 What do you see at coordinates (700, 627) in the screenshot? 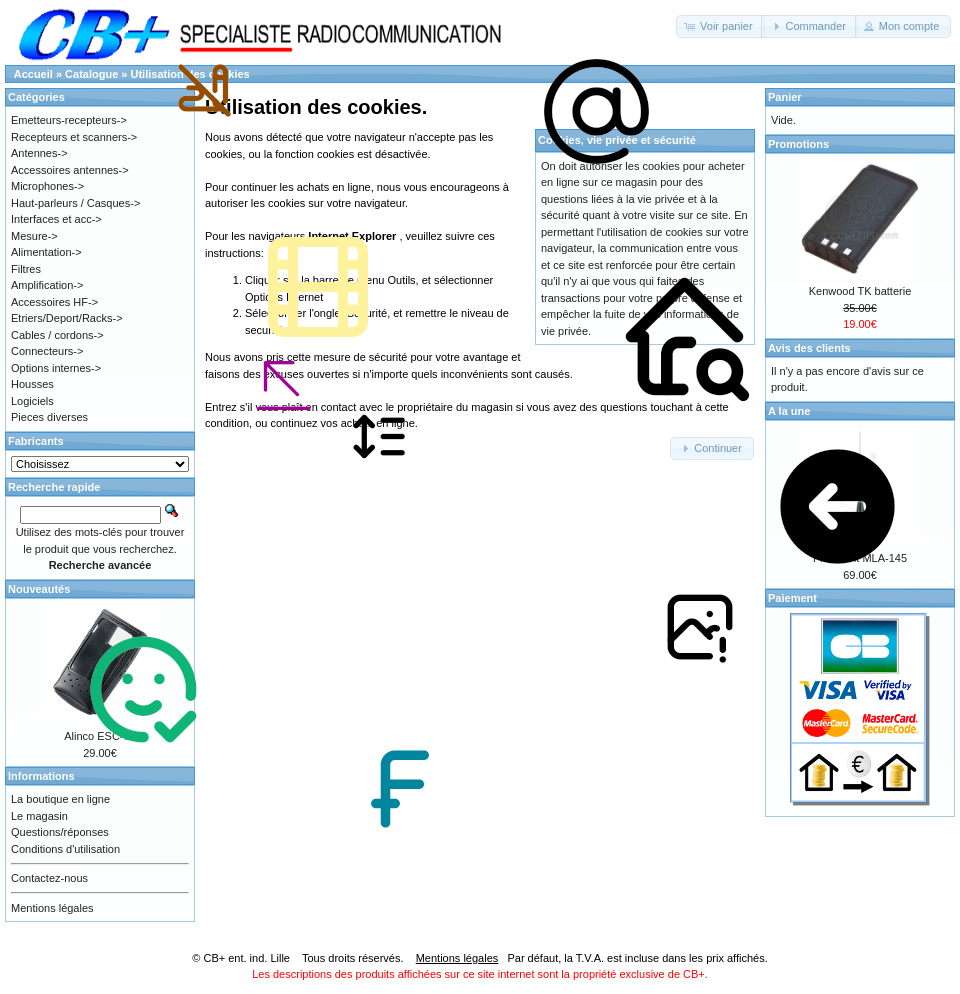
I see `image upload error or warning` at bounding box center [700, 627].